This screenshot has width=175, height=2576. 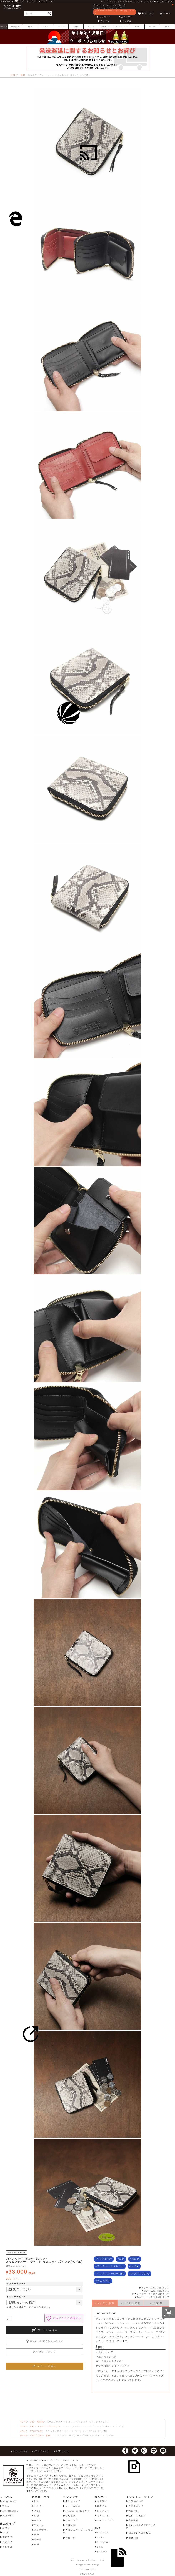 What do you see at coordinates (107, 2237) in the screenshot?
I see `black brand logo` at bounding box center [107, 2237].